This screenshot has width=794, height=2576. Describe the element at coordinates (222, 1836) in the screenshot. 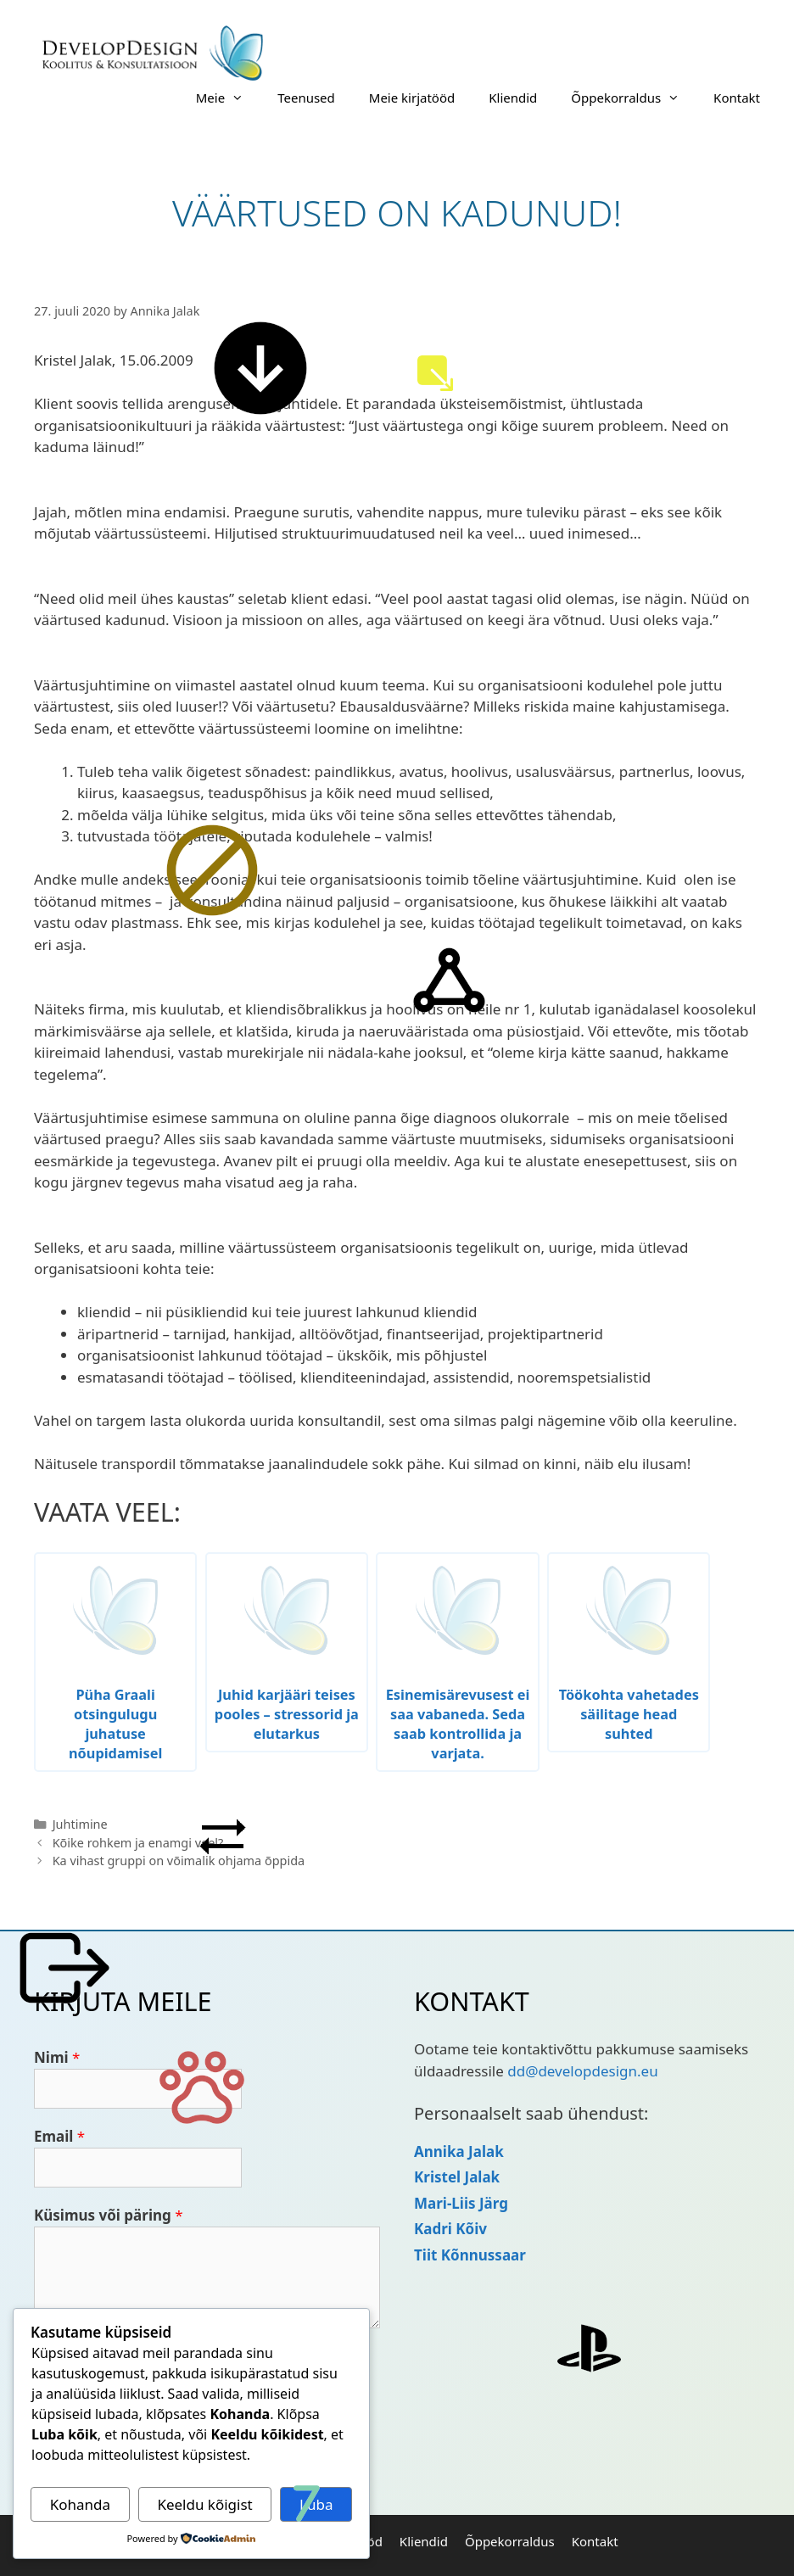

I see `sync data between devices or accounts` at that location.